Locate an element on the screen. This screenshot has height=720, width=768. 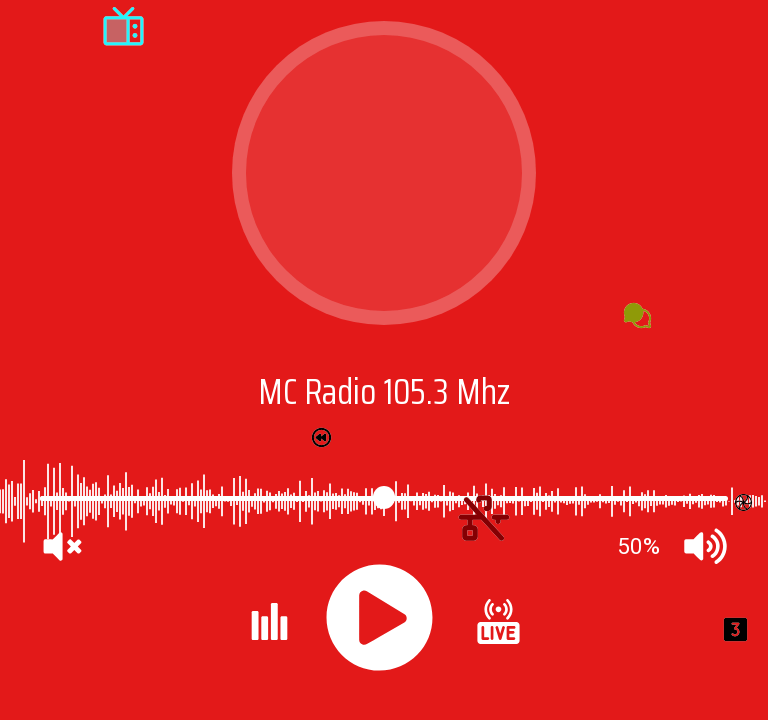
network connection unavailable is located at coordinates (484, 519).